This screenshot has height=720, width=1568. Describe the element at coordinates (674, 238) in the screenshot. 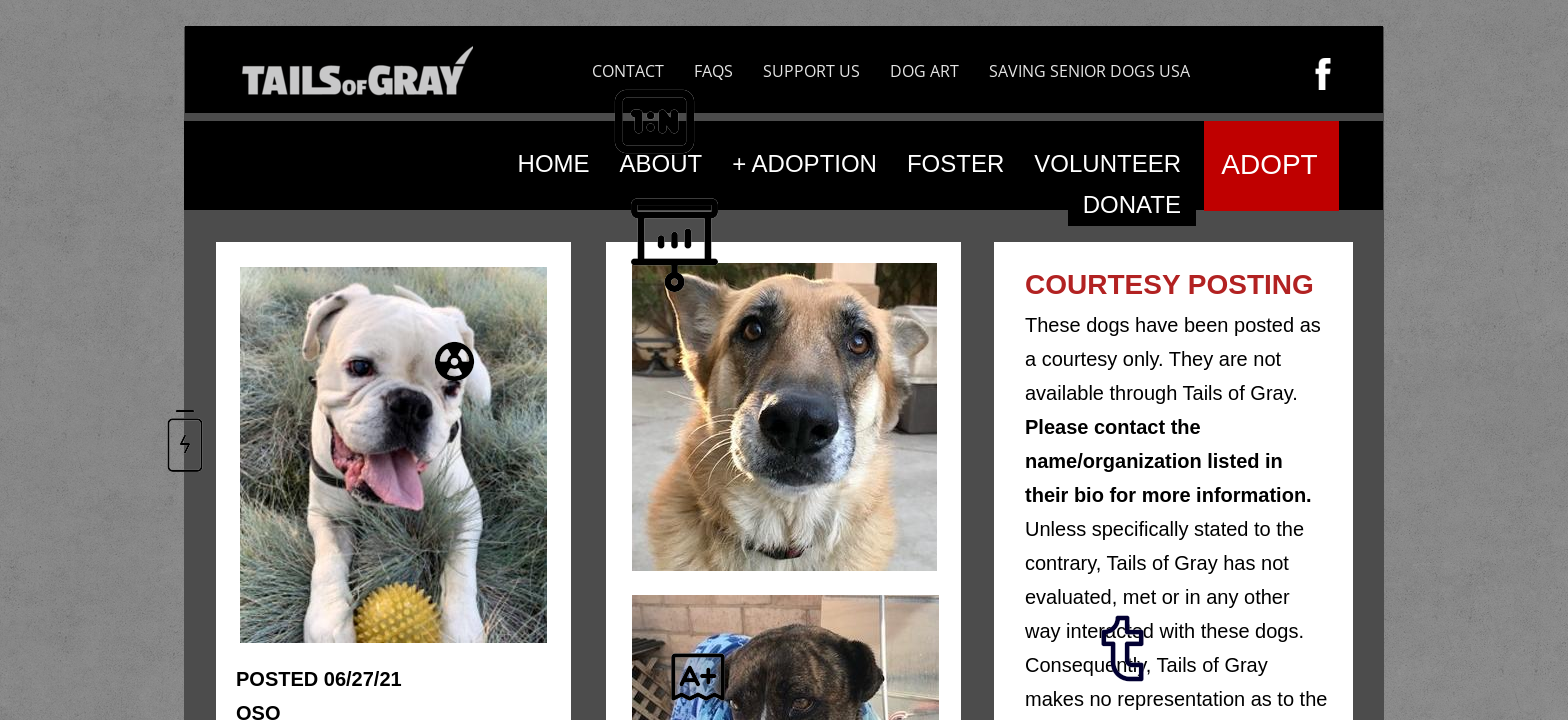

I see `view presentation with data charts` at that location.